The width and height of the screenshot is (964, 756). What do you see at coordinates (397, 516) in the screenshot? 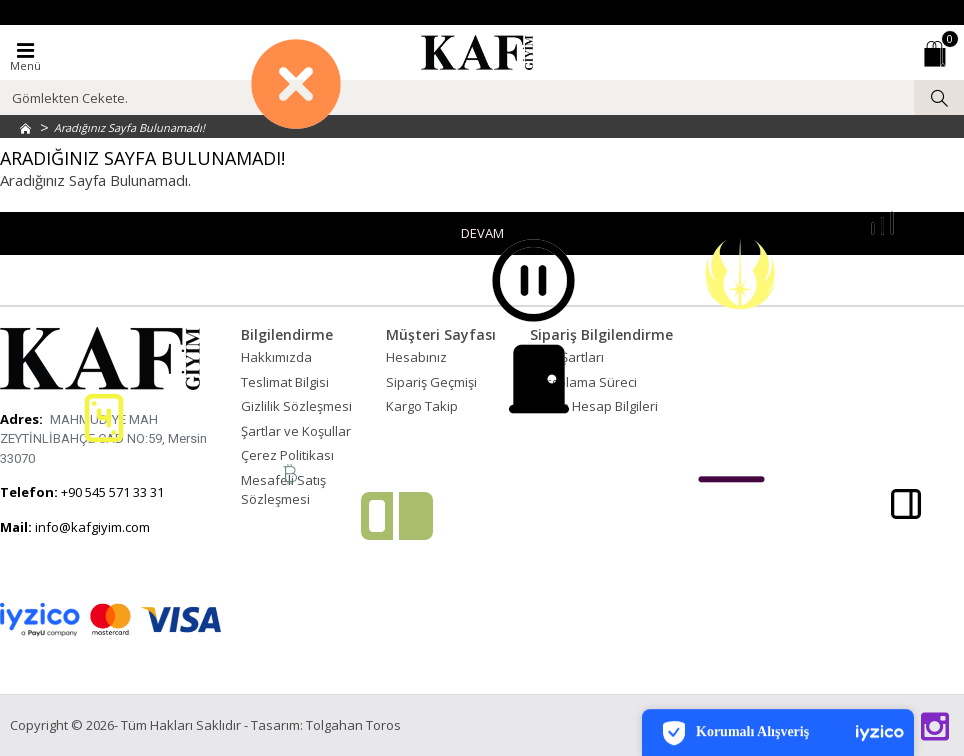
I see `access sleep or bedding settings` at bounding box center [397, 516].